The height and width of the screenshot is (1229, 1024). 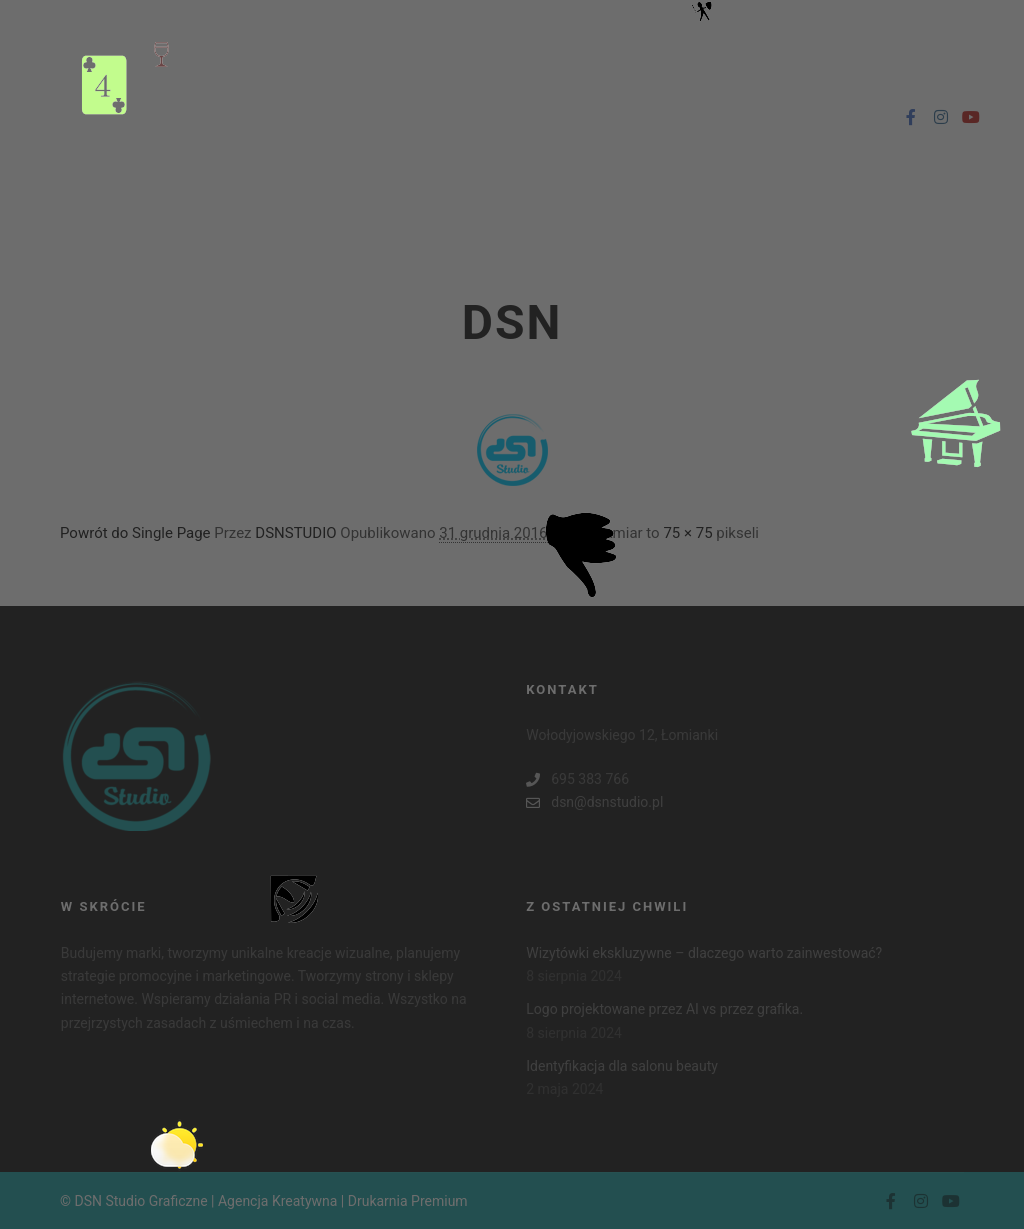 I want to click on play the four of clubs card, so click(x=104, y=85).